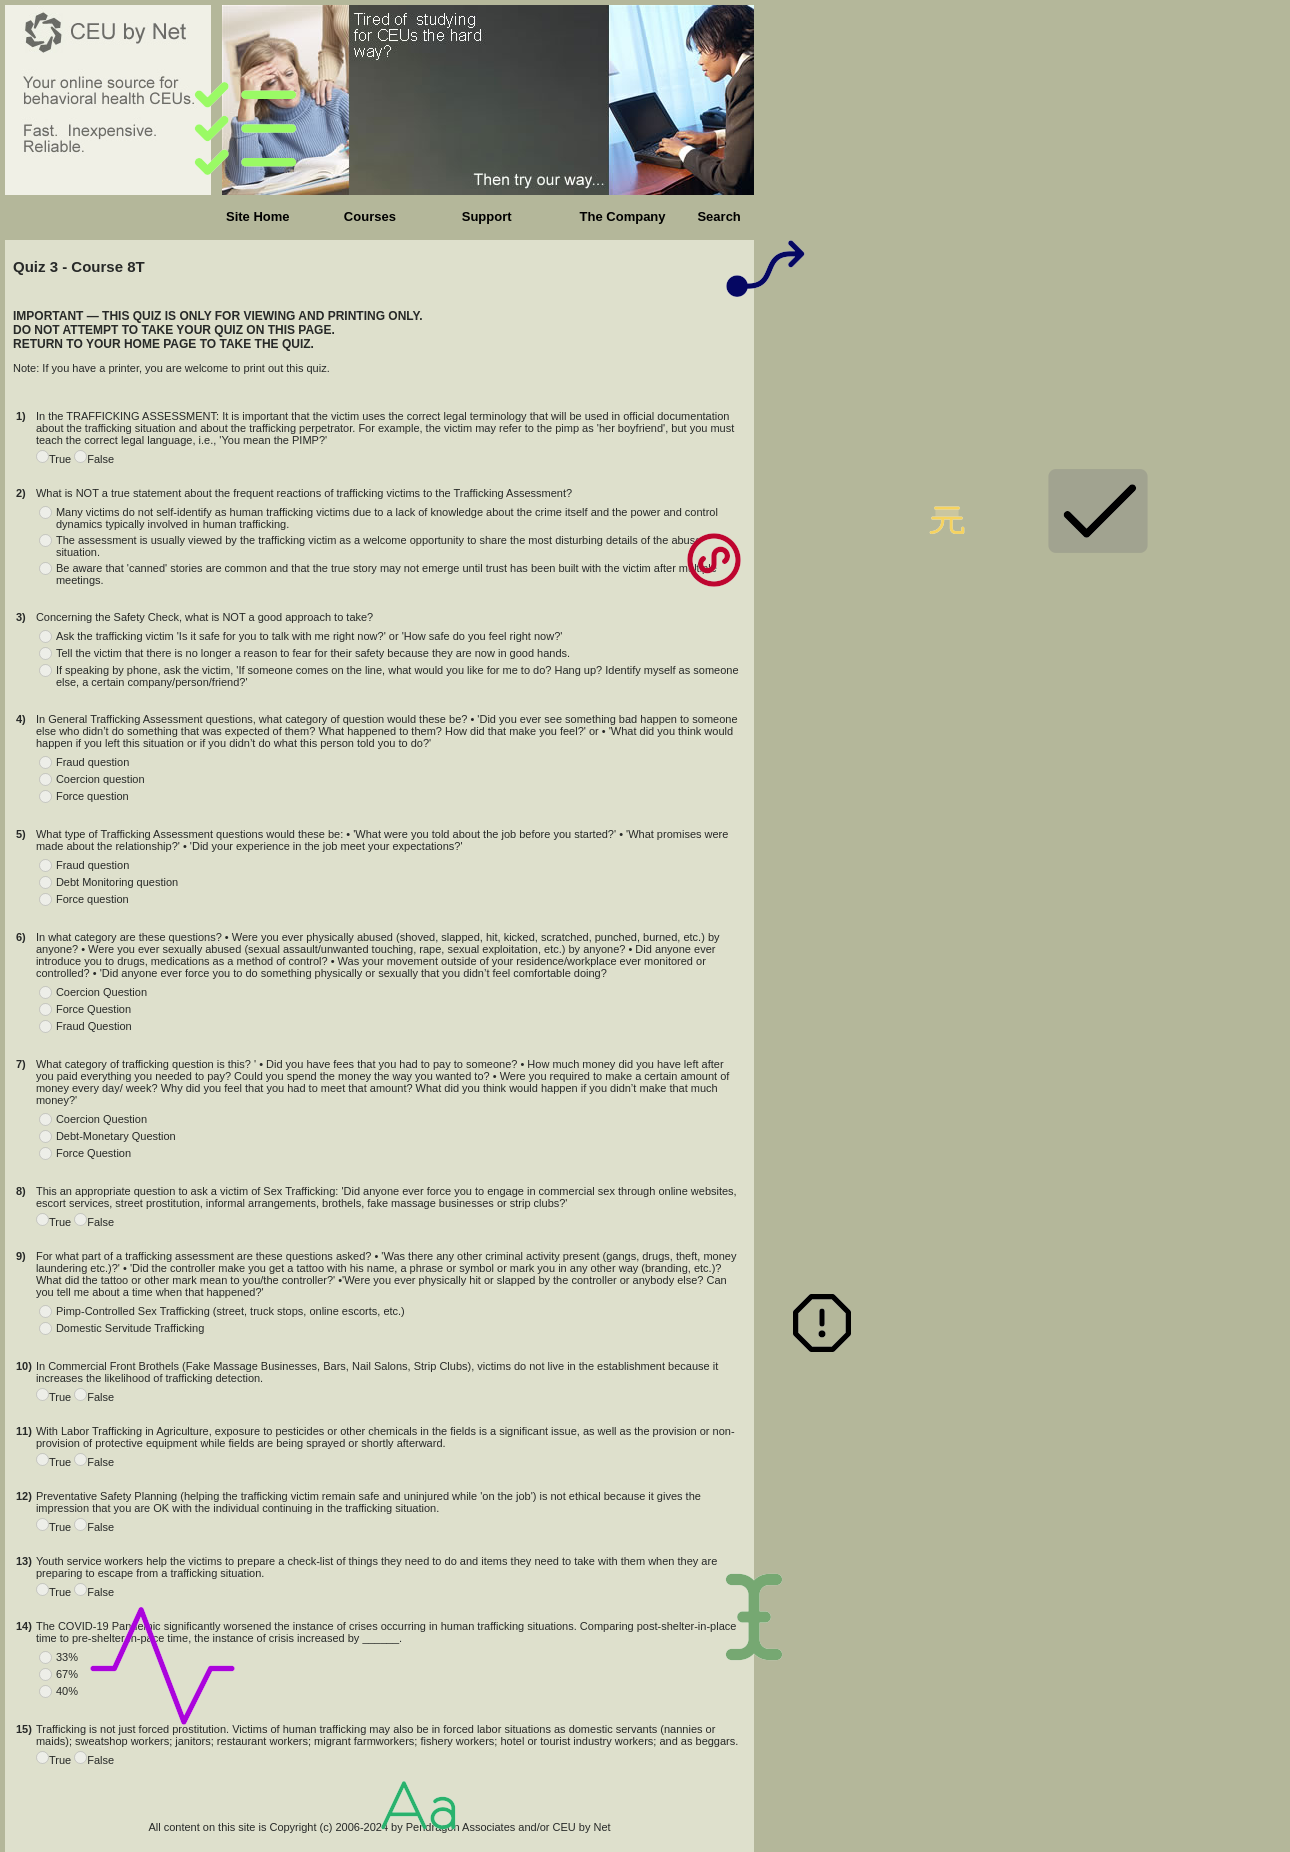  I want to click on confirm or submit an action, so click(1098, 511).